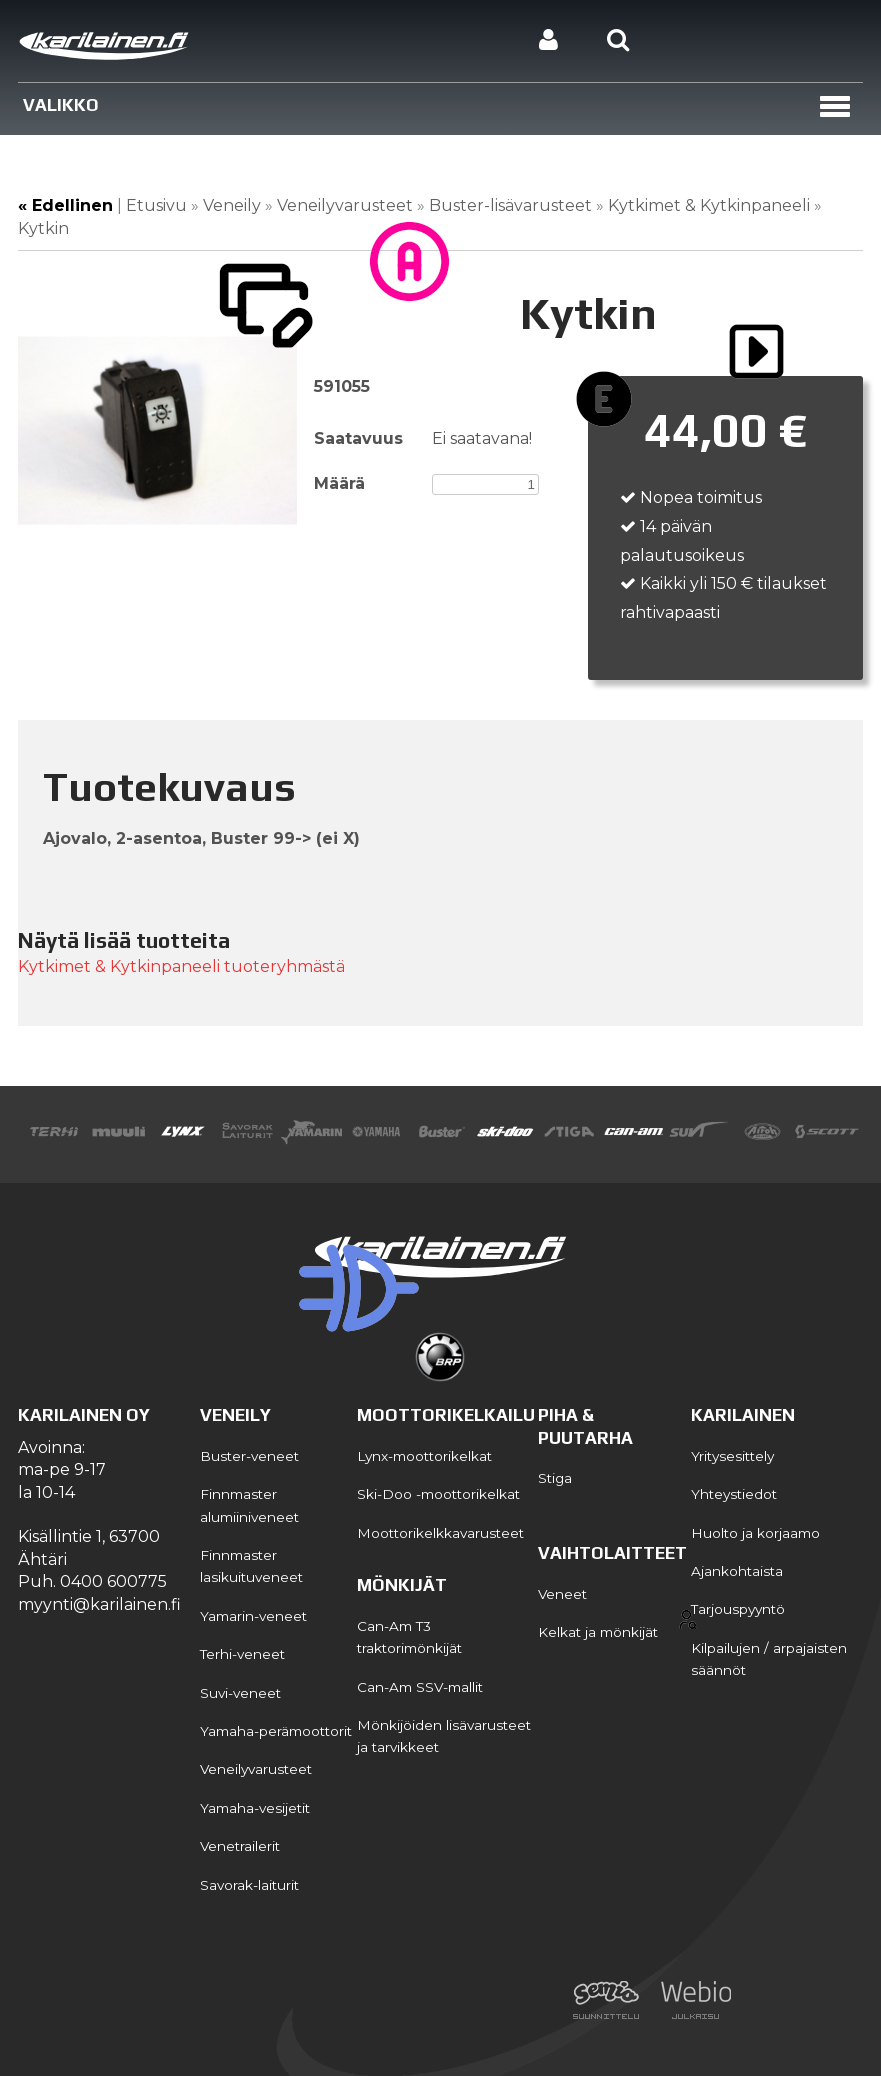  Describe the element at coordinates (359, 1288) in the screenshot. I see `XOR logic gate symbol for circuit diagrams` at that location.